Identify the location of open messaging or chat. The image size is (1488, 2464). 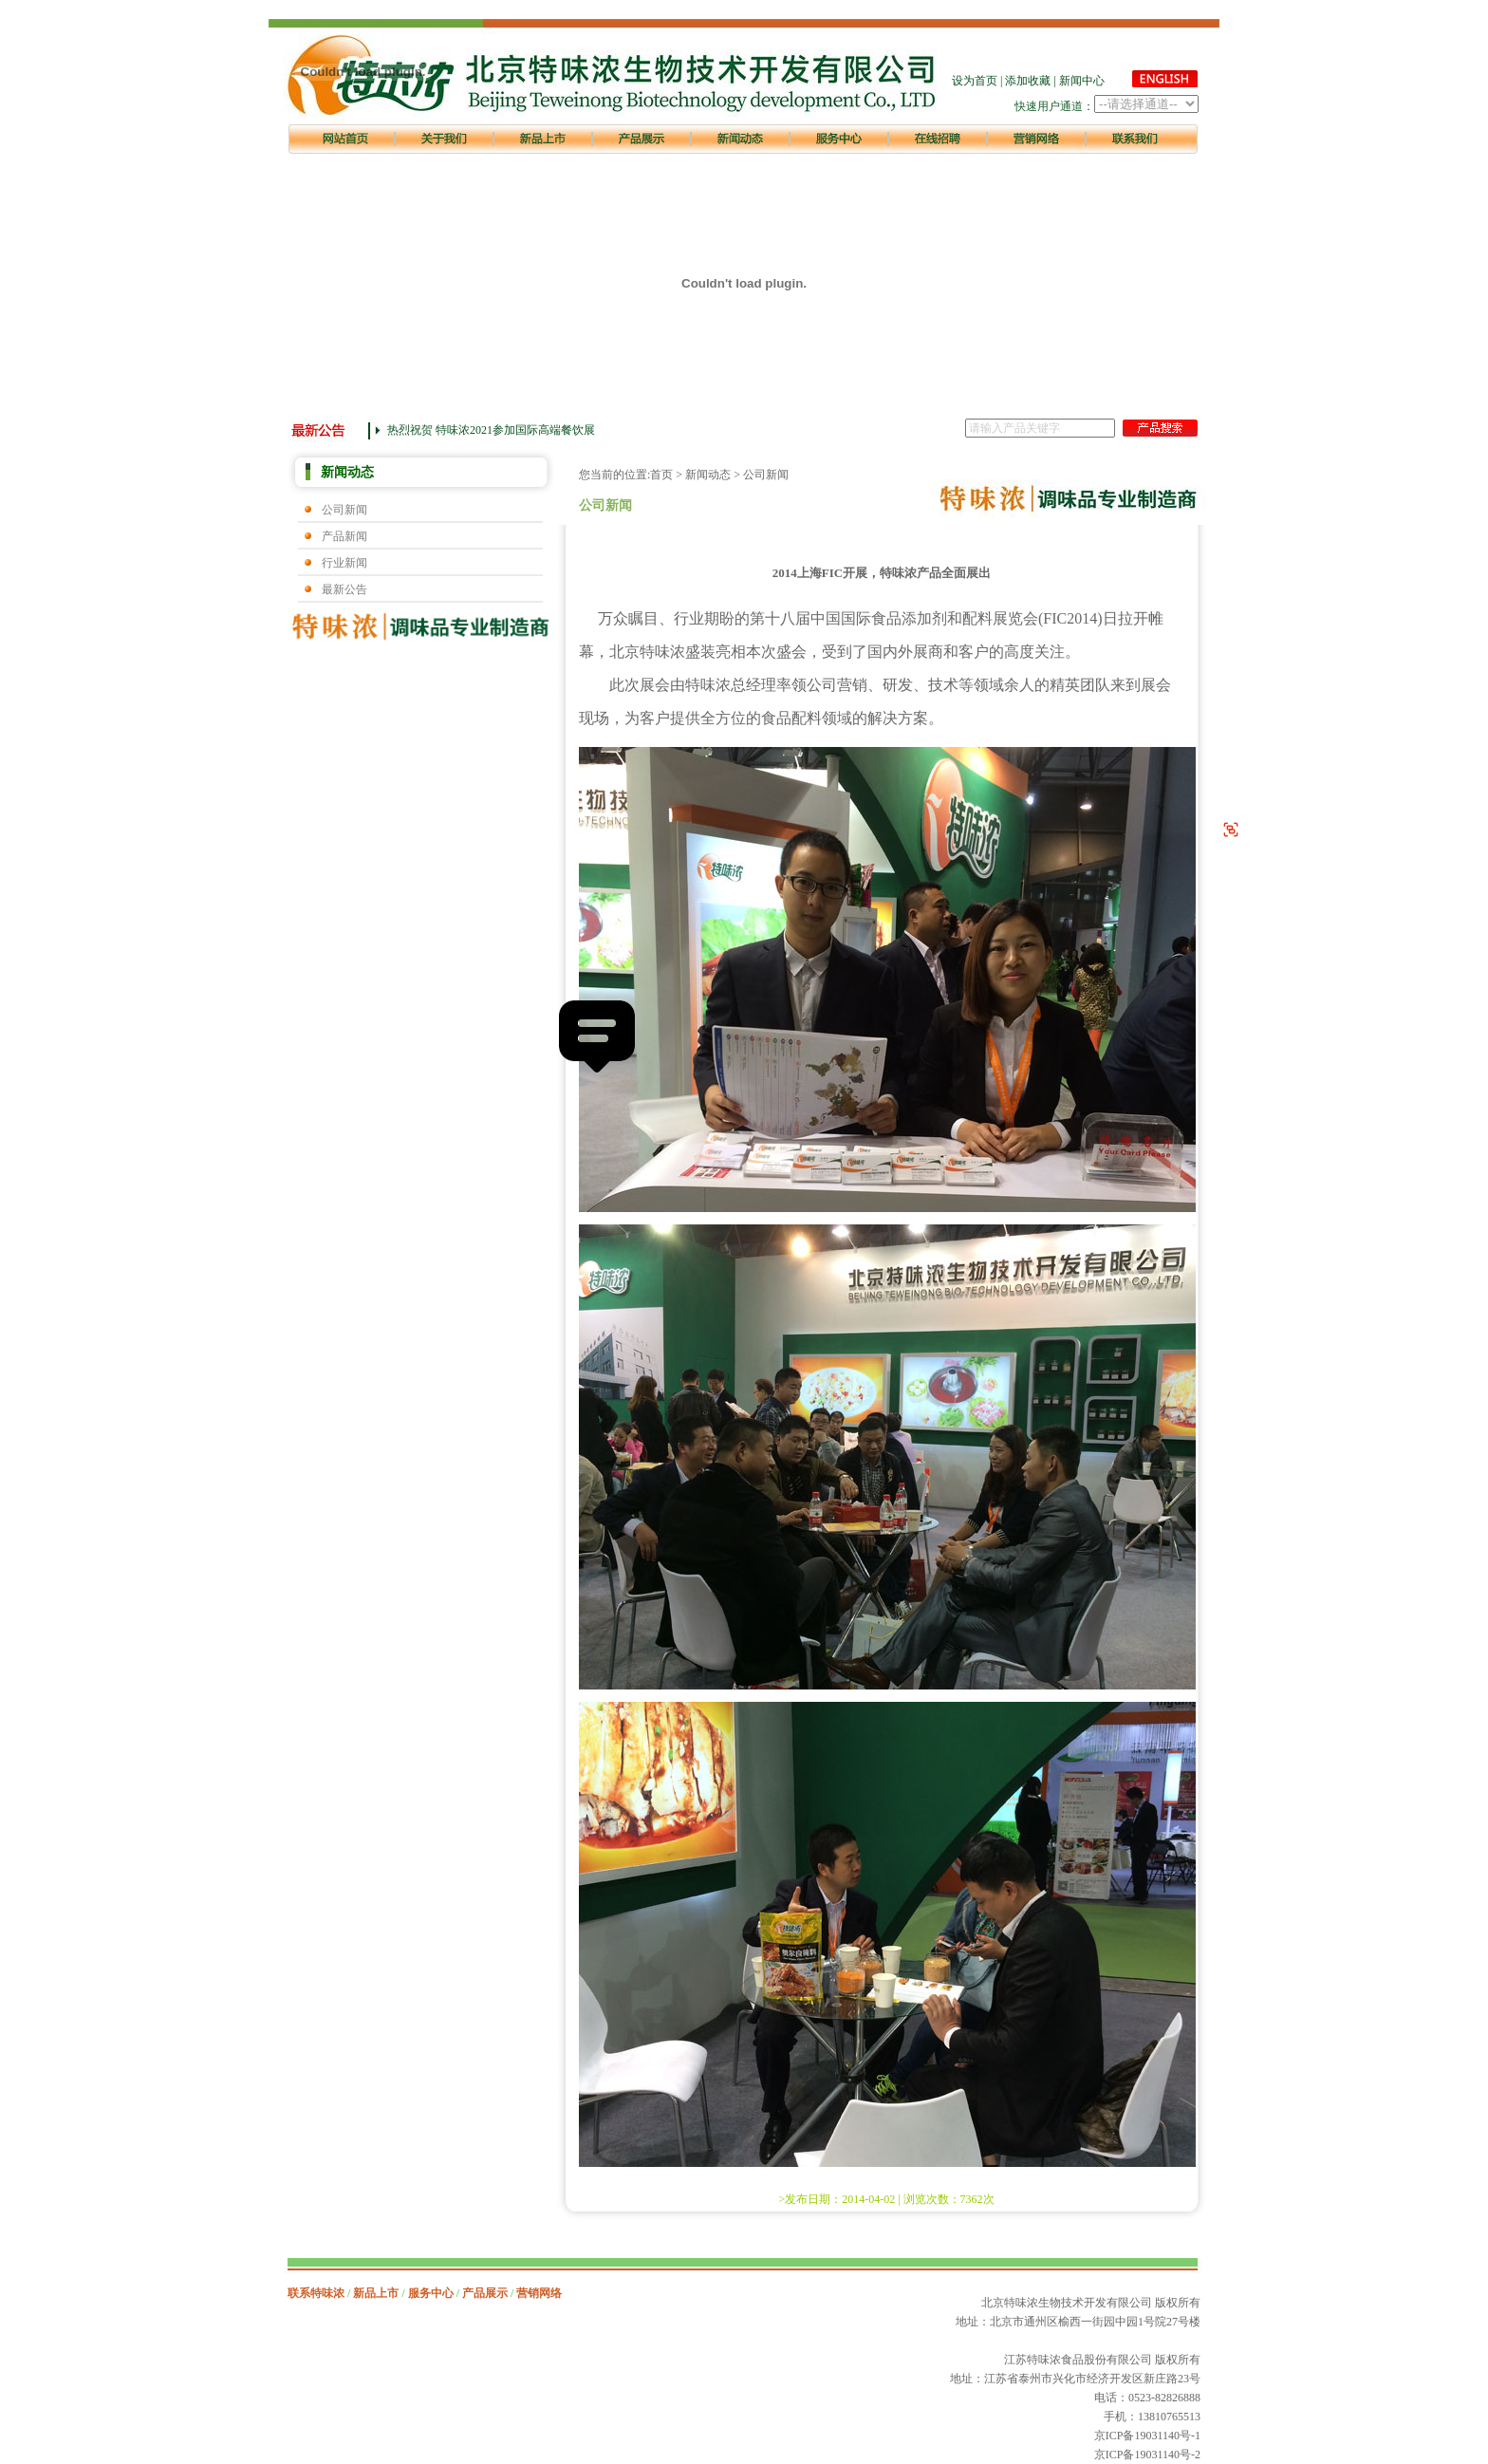
(597, 1035).